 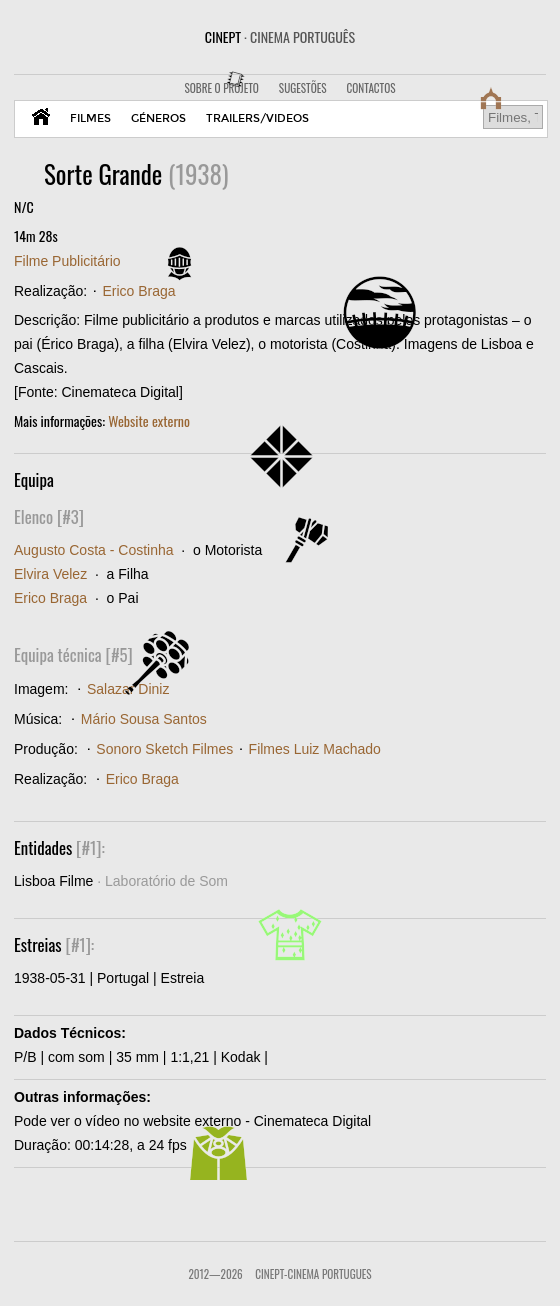 I want to click on view hardware or processor information, so click(x=235, y=79).